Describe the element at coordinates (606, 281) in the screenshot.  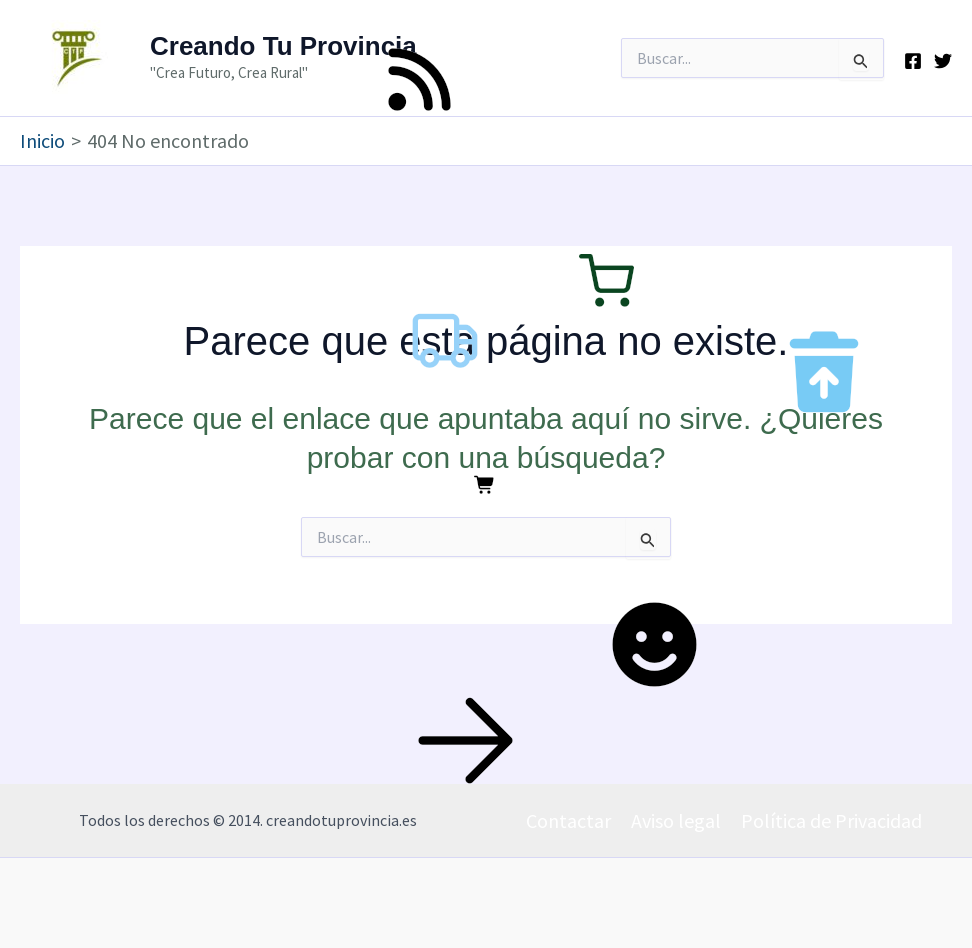
I see `view your shopping cart` at that location.